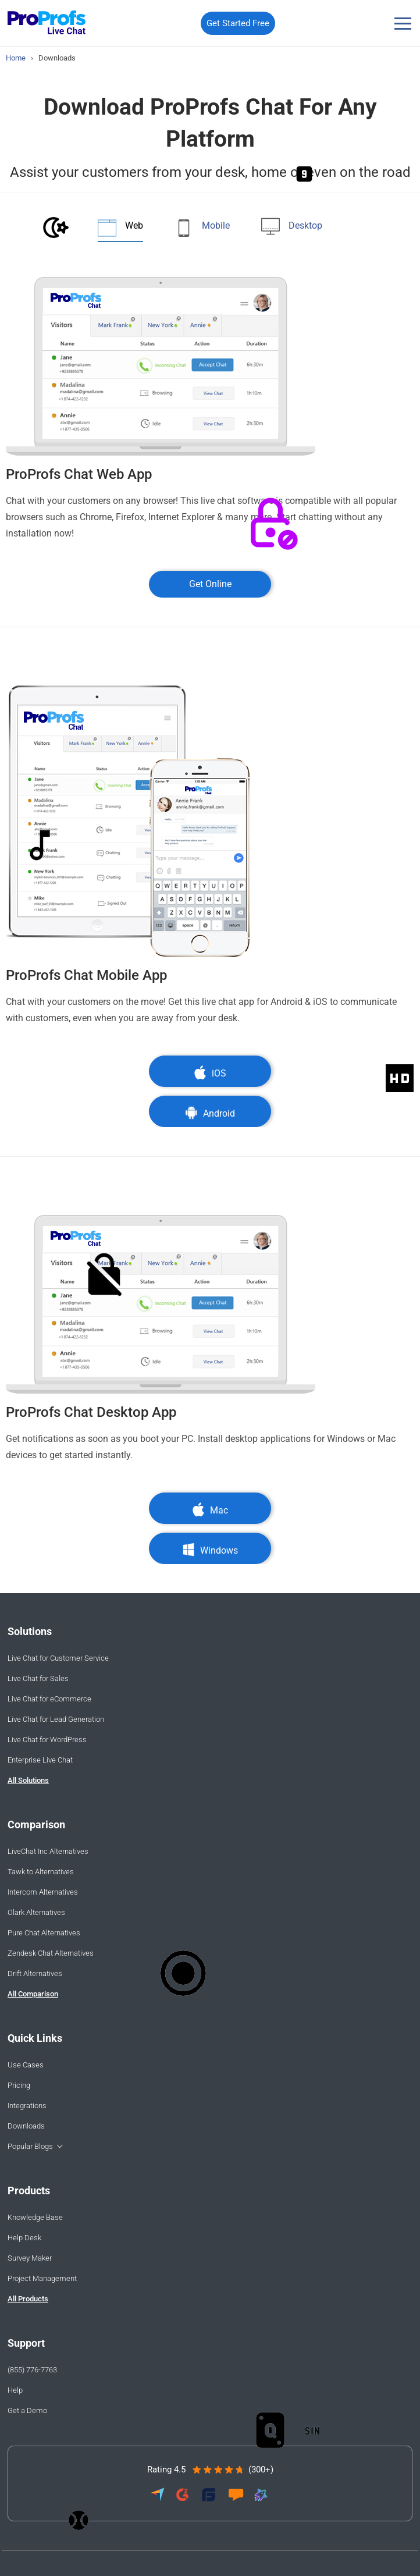 The height and width of the screenshot is (2576, 420). I want to click on access baseball or sports content, so click(79, 2520).